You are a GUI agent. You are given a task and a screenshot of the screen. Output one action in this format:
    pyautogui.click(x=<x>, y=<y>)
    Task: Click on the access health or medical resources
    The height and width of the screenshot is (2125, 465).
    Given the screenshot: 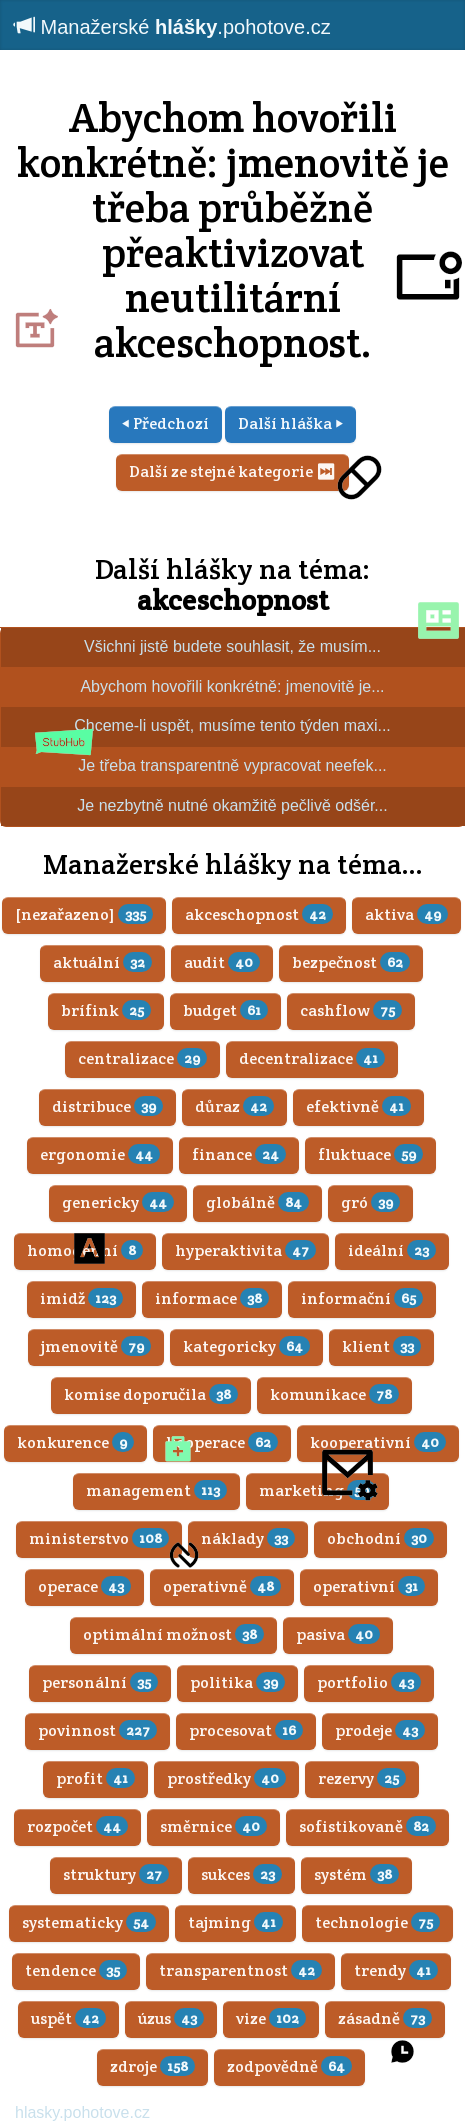 What is the action you would take?
    pyautogui.click(x=178, y=1450)
    